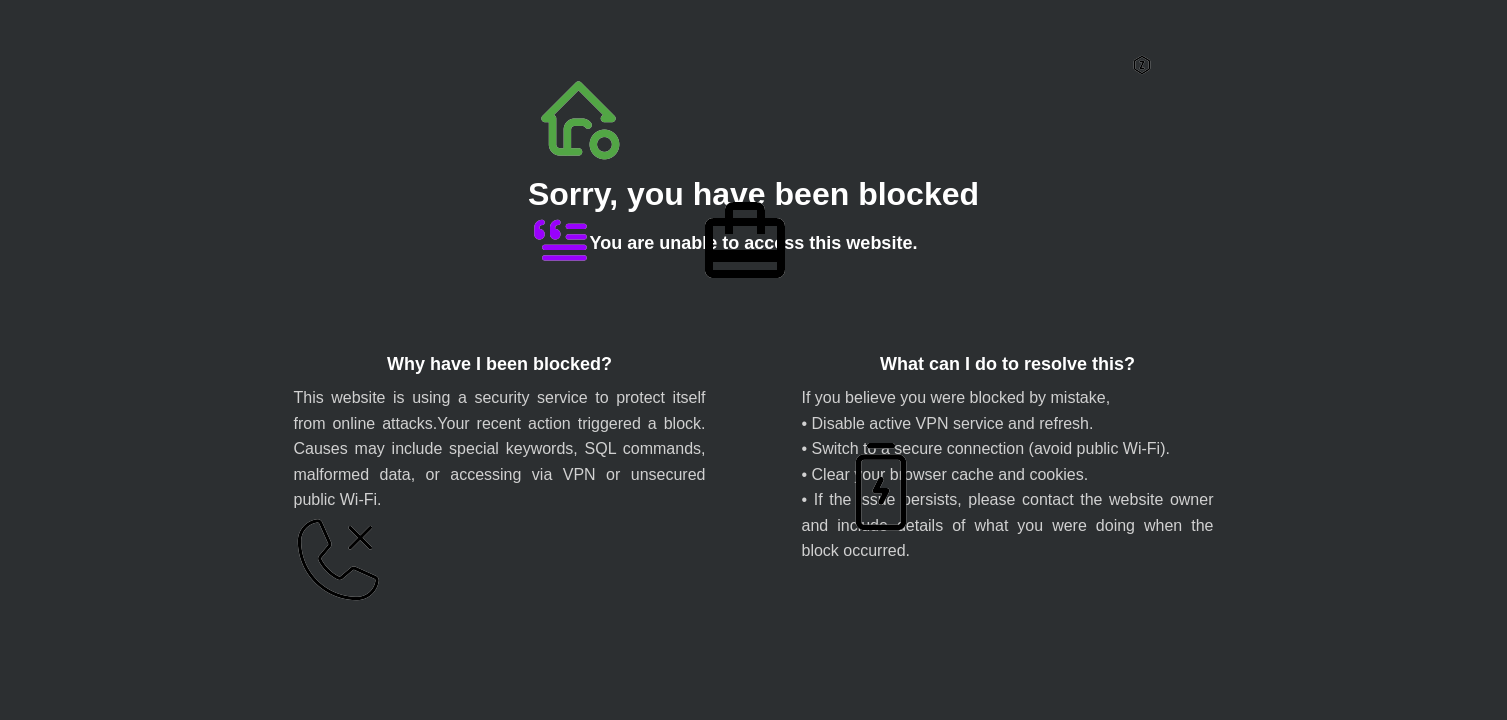 The width and height of the screenshot is (1507, 720). I want to click on insert a blockquote, so click(560, 239).